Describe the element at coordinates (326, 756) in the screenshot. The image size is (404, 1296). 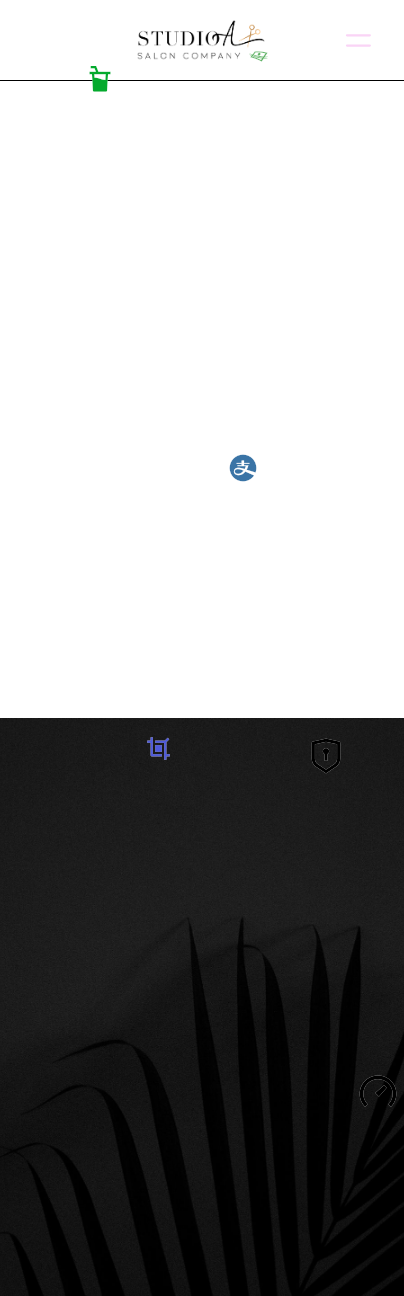
I see `access security or privacy settings` at that location.